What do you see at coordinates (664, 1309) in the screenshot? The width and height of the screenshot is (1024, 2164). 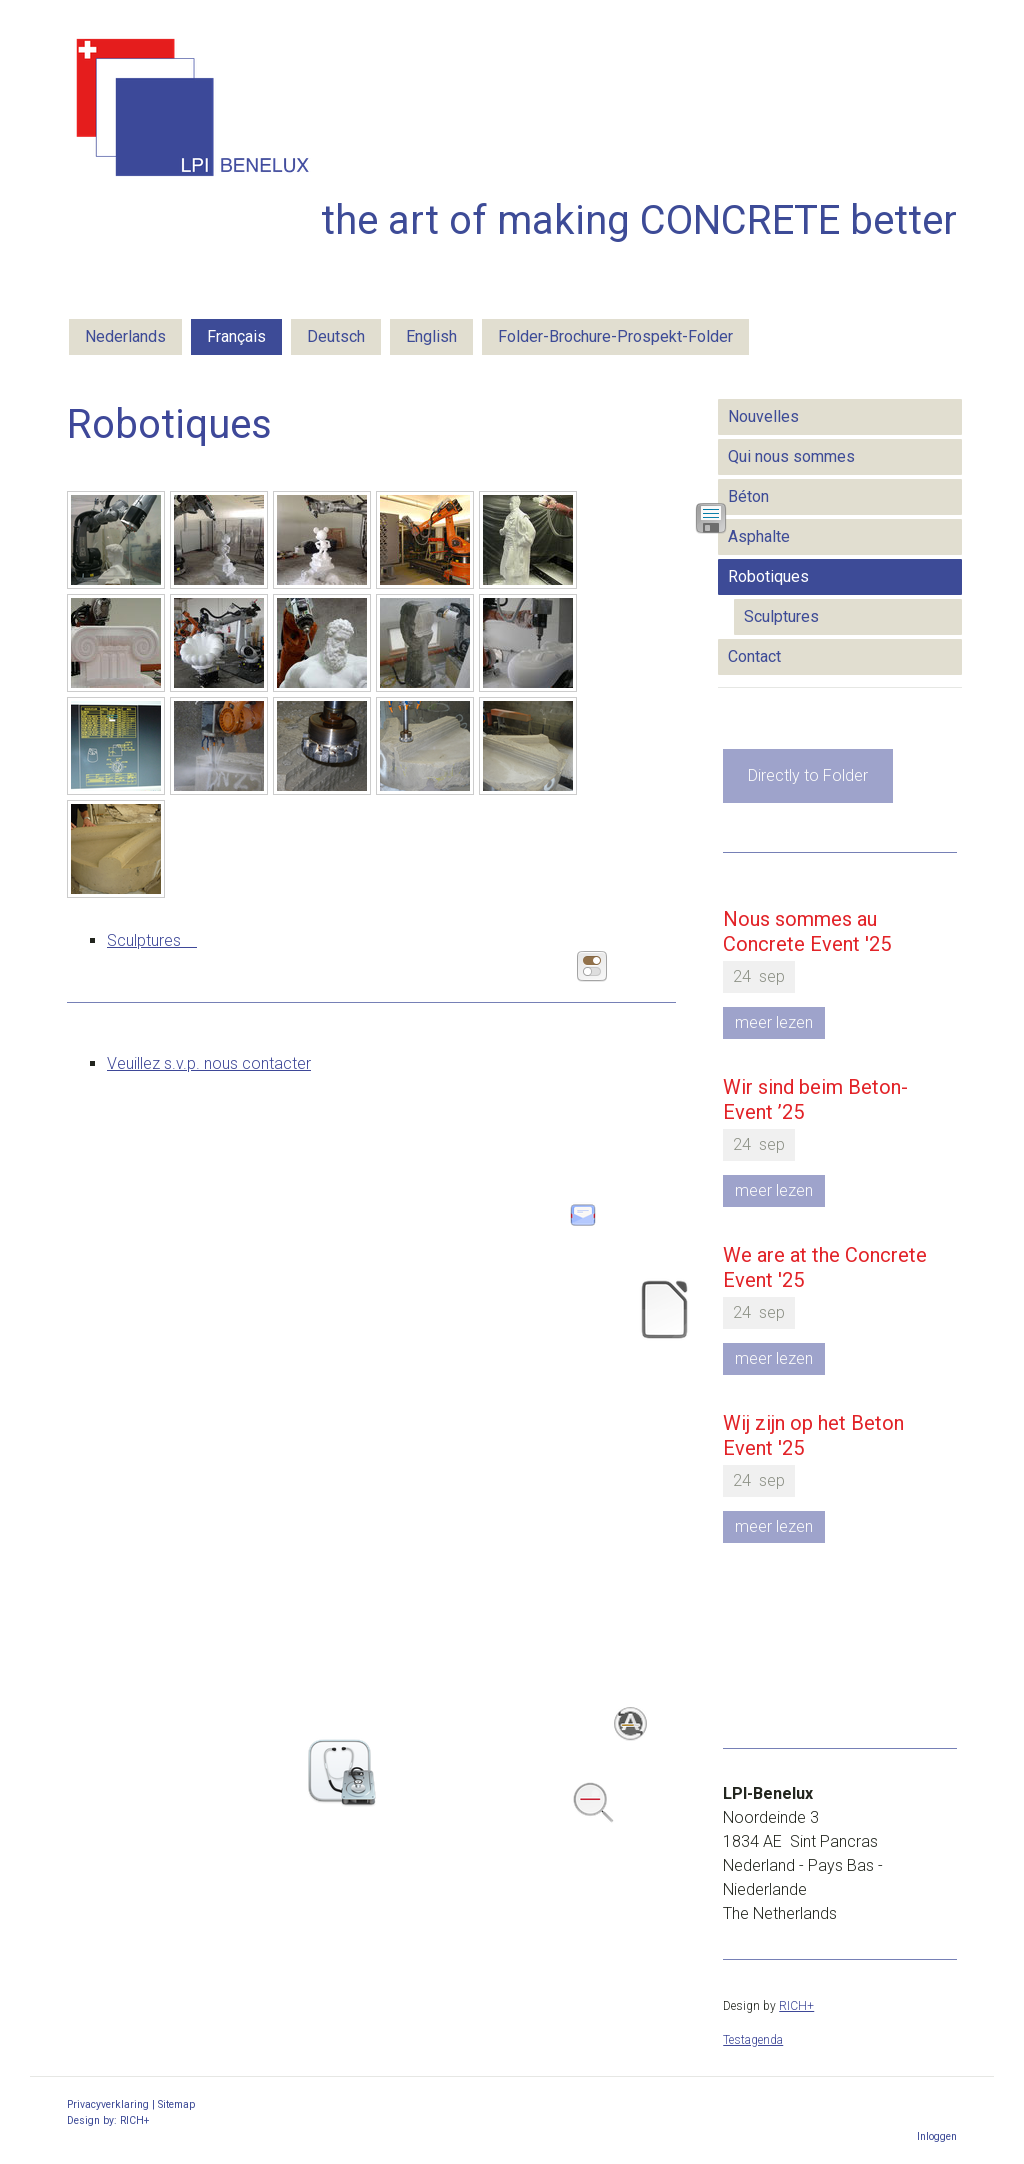 I see `open libreoffice start center` at bounding box center [664, 1309].